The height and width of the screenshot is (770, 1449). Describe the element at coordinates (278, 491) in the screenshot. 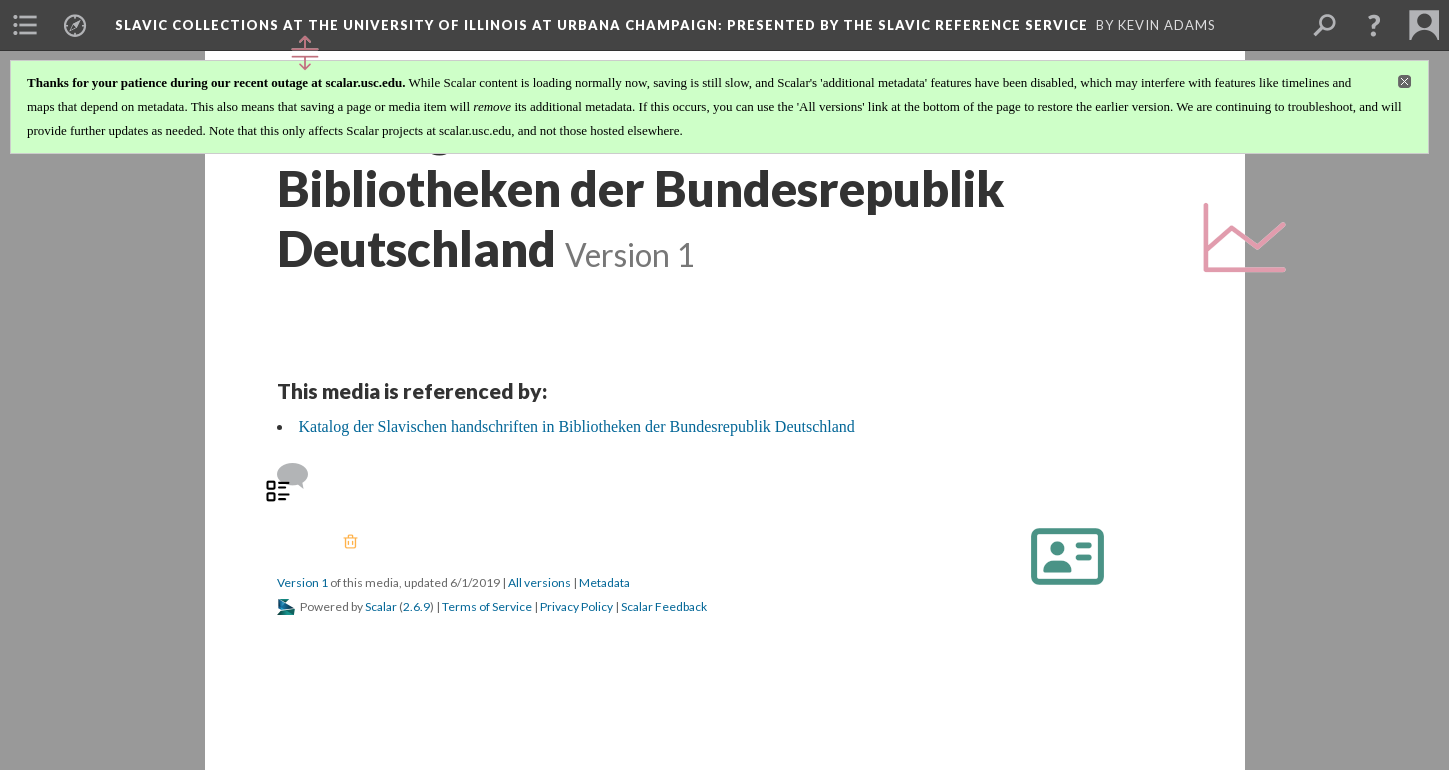

I see `view detailed list items` at that location.